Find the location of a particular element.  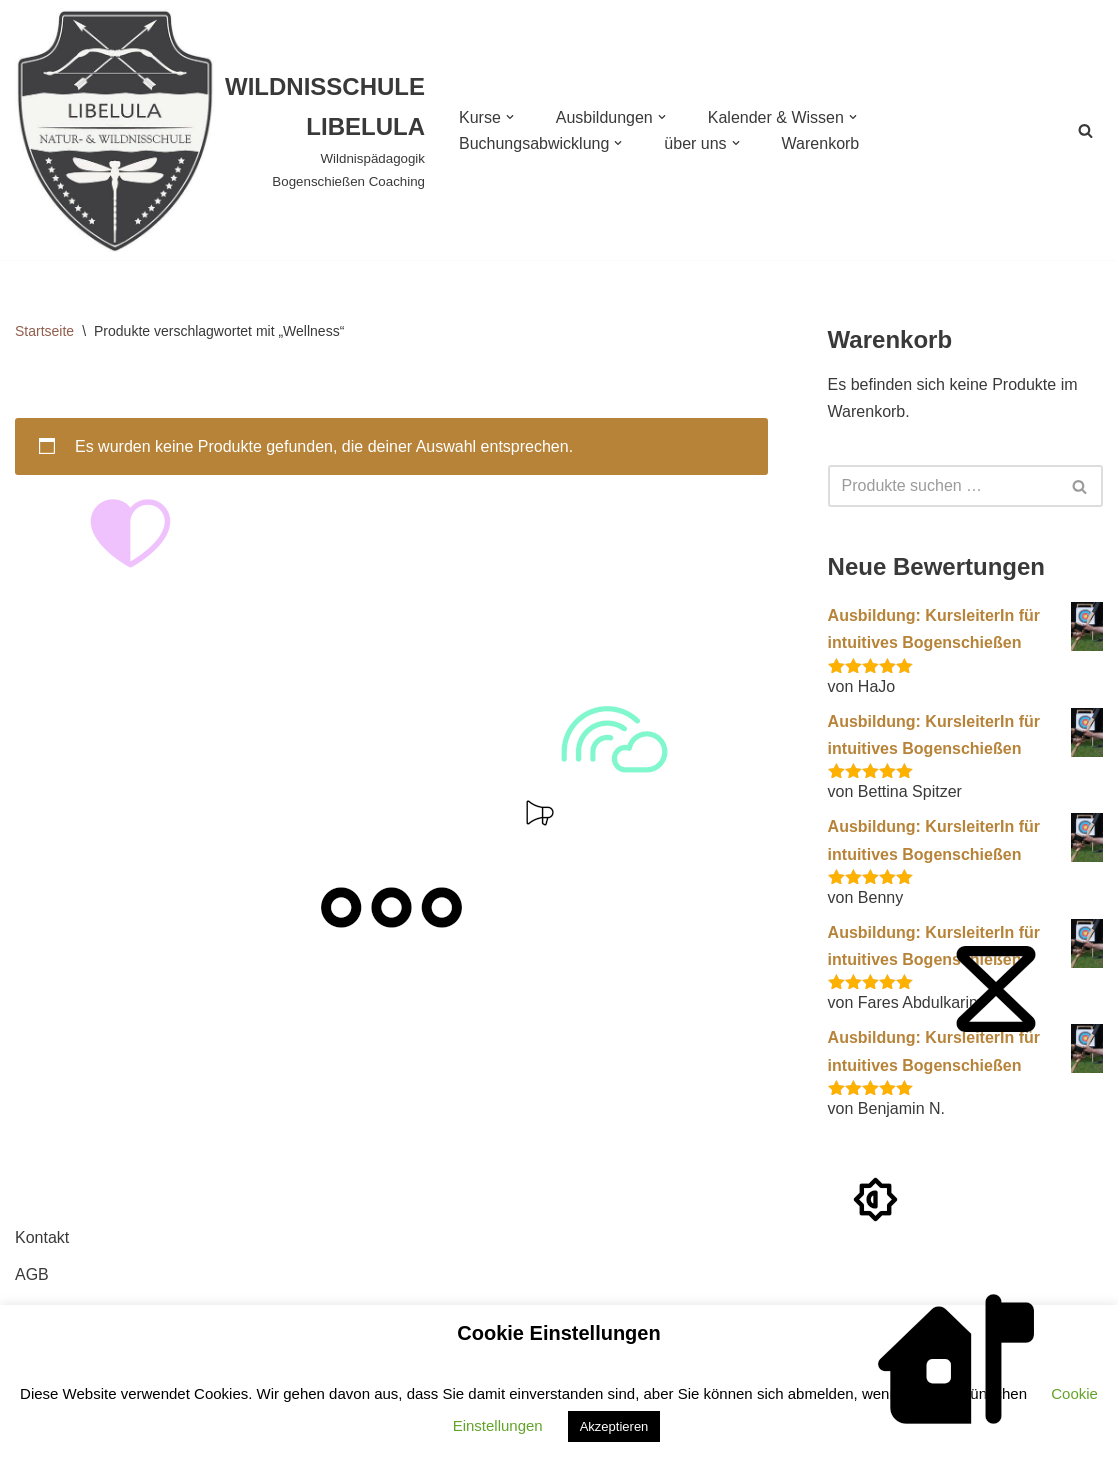

open more options menu is located at coordinates (391, 907).